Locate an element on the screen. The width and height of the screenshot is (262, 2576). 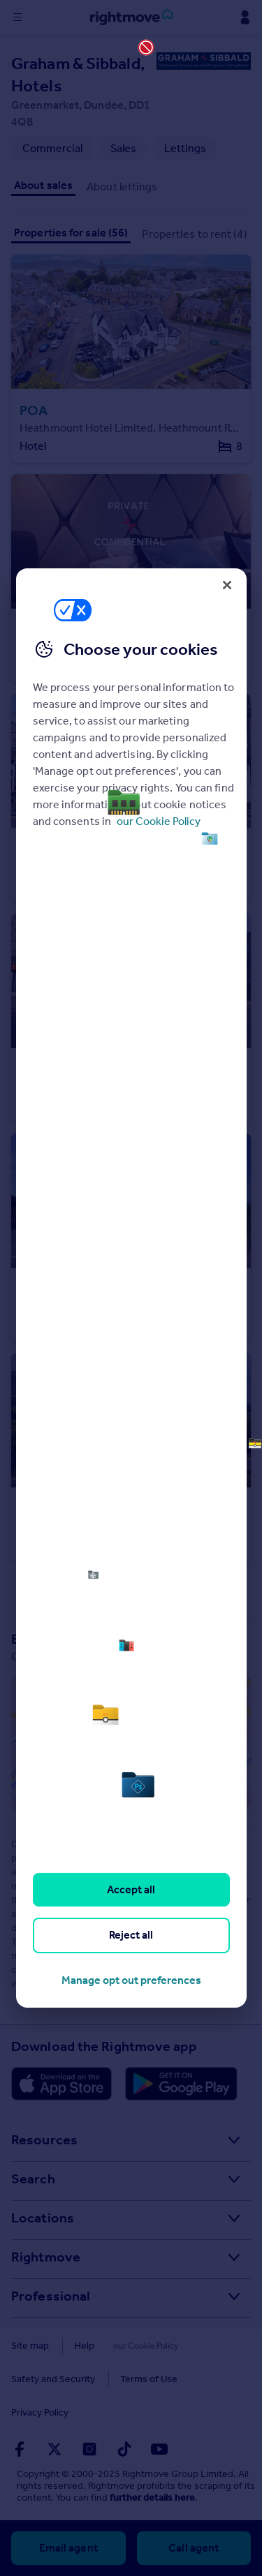
open folder containing CorelDRAW files is located at coordinates (210, 839).